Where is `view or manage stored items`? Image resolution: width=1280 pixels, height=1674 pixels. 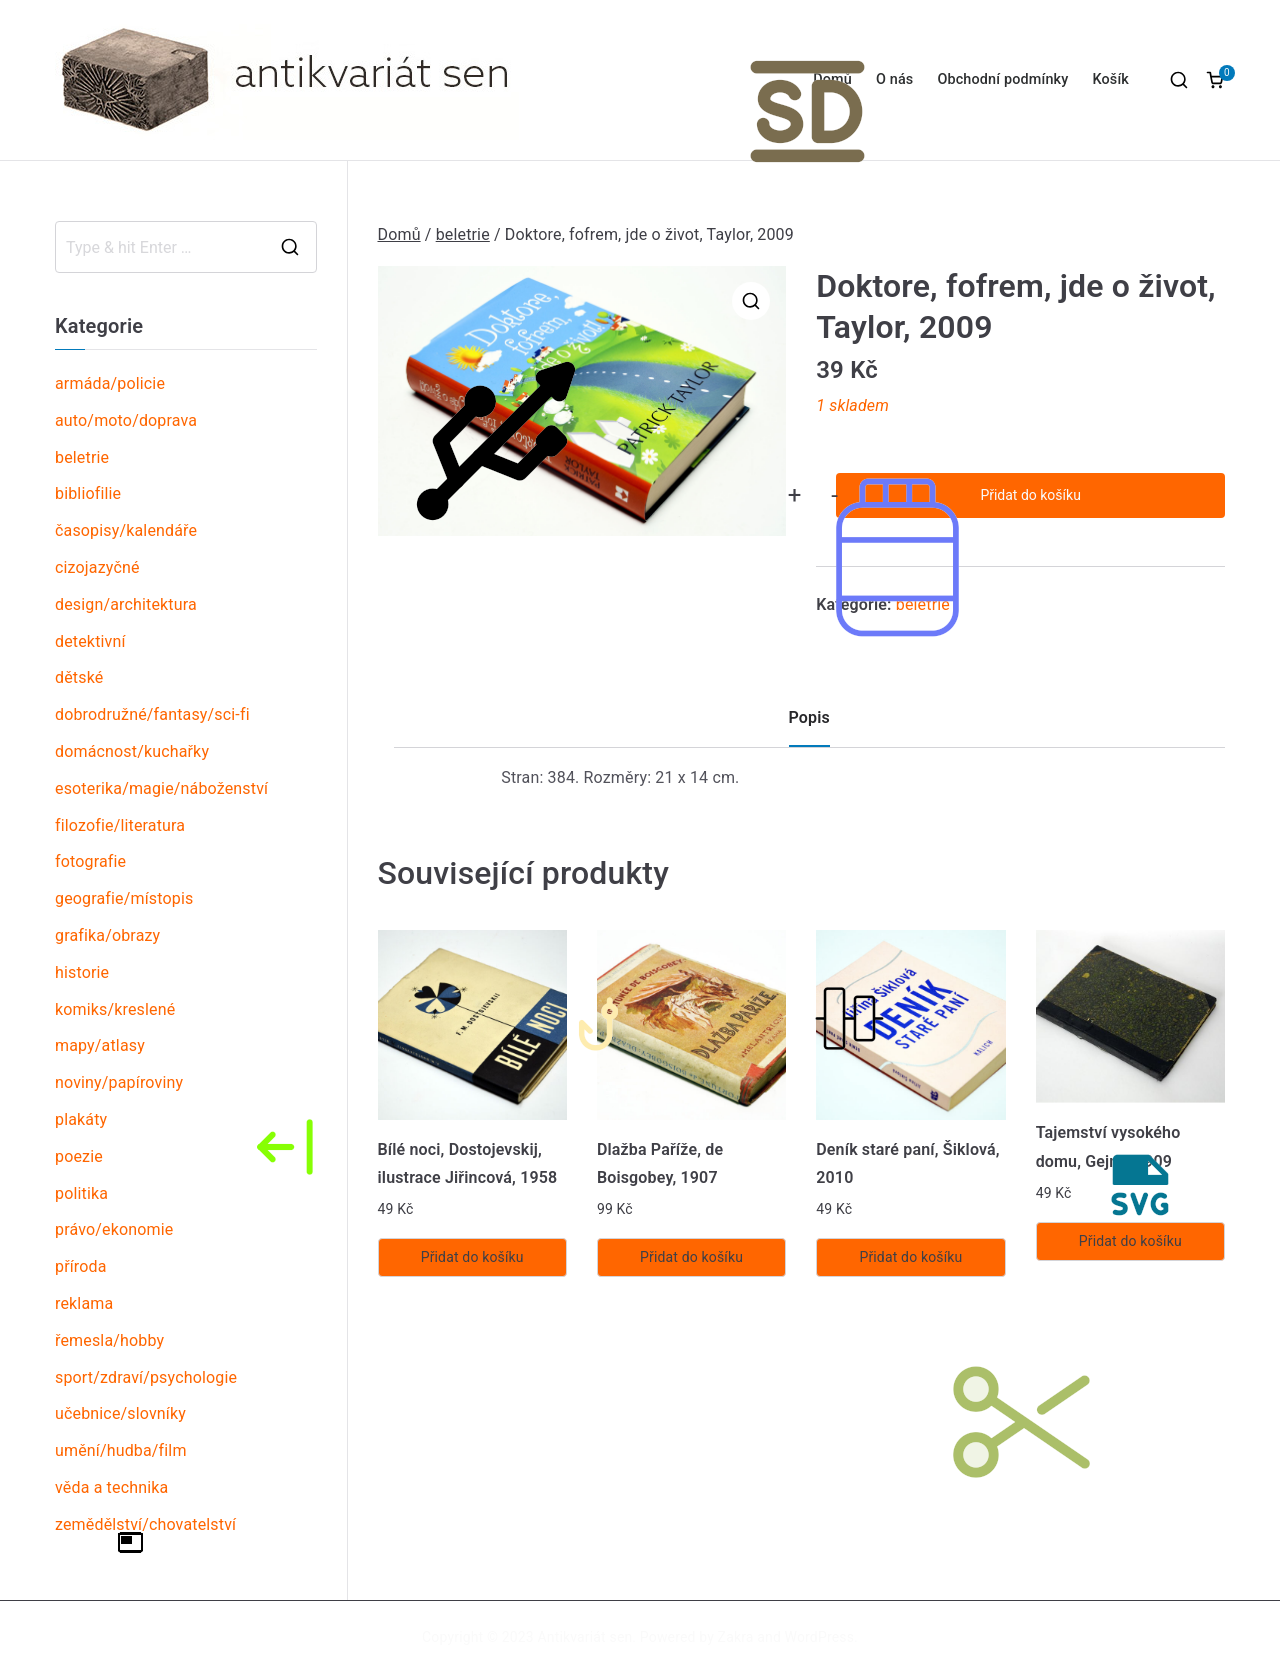
view or manage stored items is located at coordinates (897, 557).